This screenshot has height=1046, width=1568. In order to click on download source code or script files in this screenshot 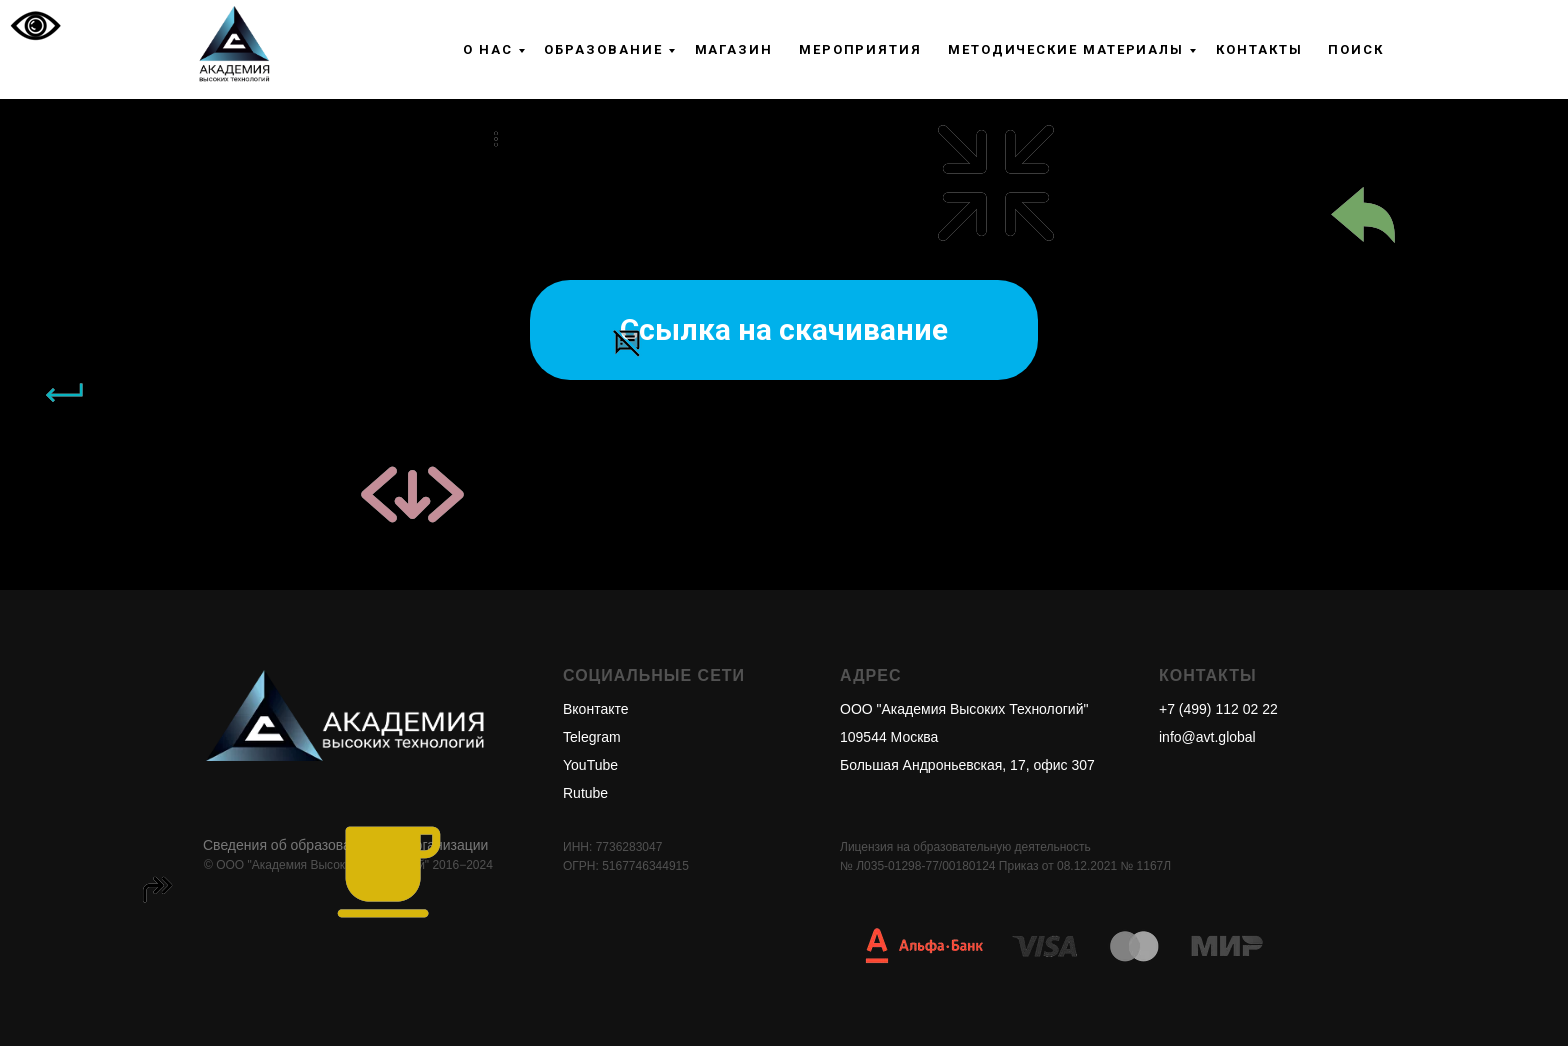, I will do `click(412, 494)`.